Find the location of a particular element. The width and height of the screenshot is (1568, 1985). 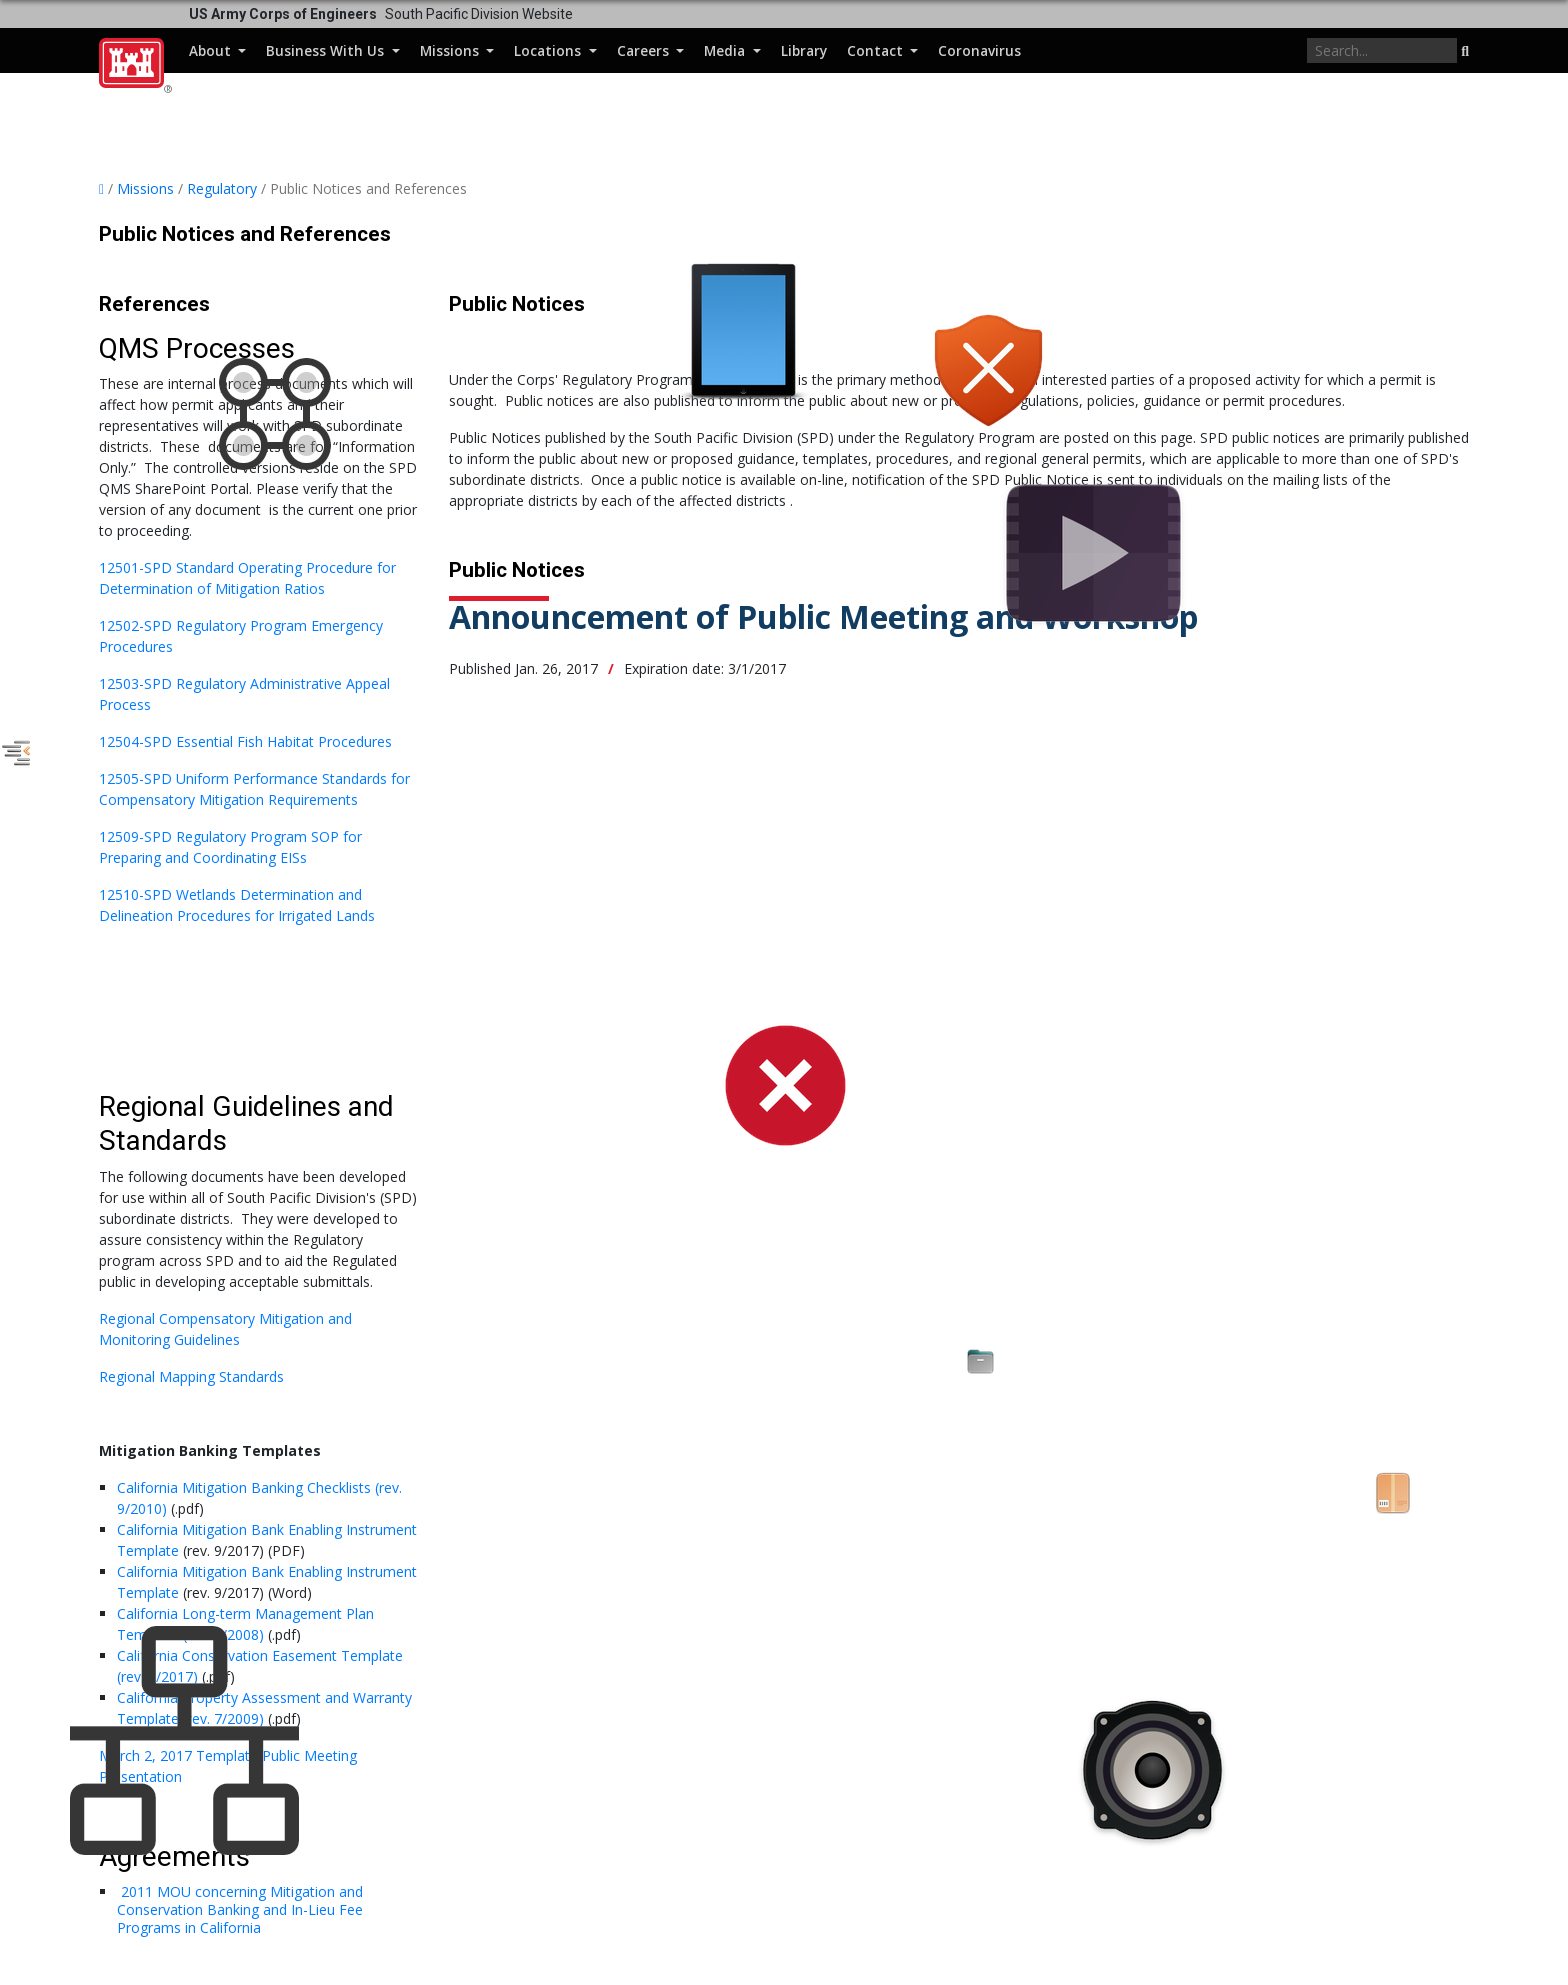

adjust speaker or audio output settings is located at coordinates (1152, 1769).